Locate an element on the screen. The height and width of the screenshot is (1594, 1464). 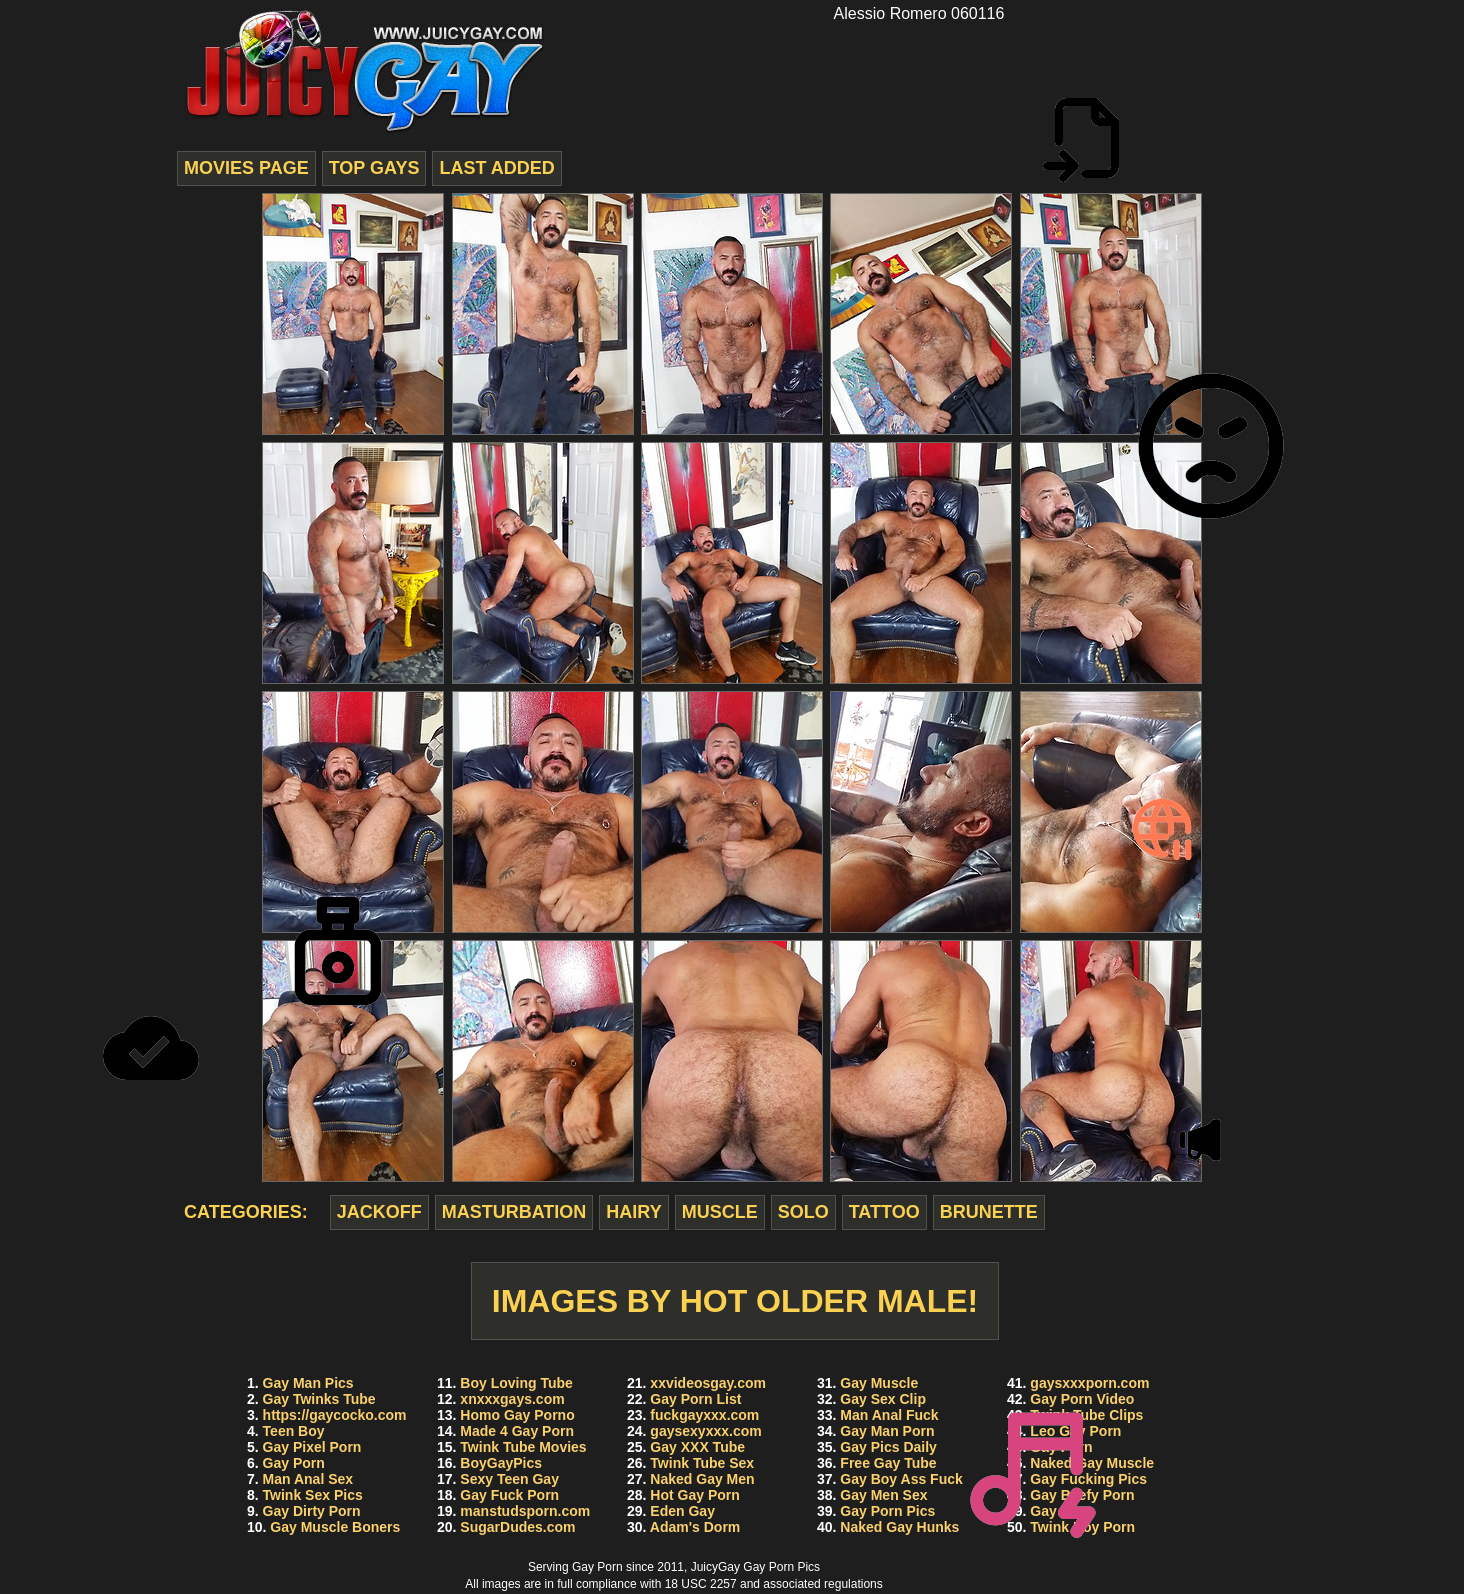
file successfully synced to cloud is located at coordinates (151, 1048).